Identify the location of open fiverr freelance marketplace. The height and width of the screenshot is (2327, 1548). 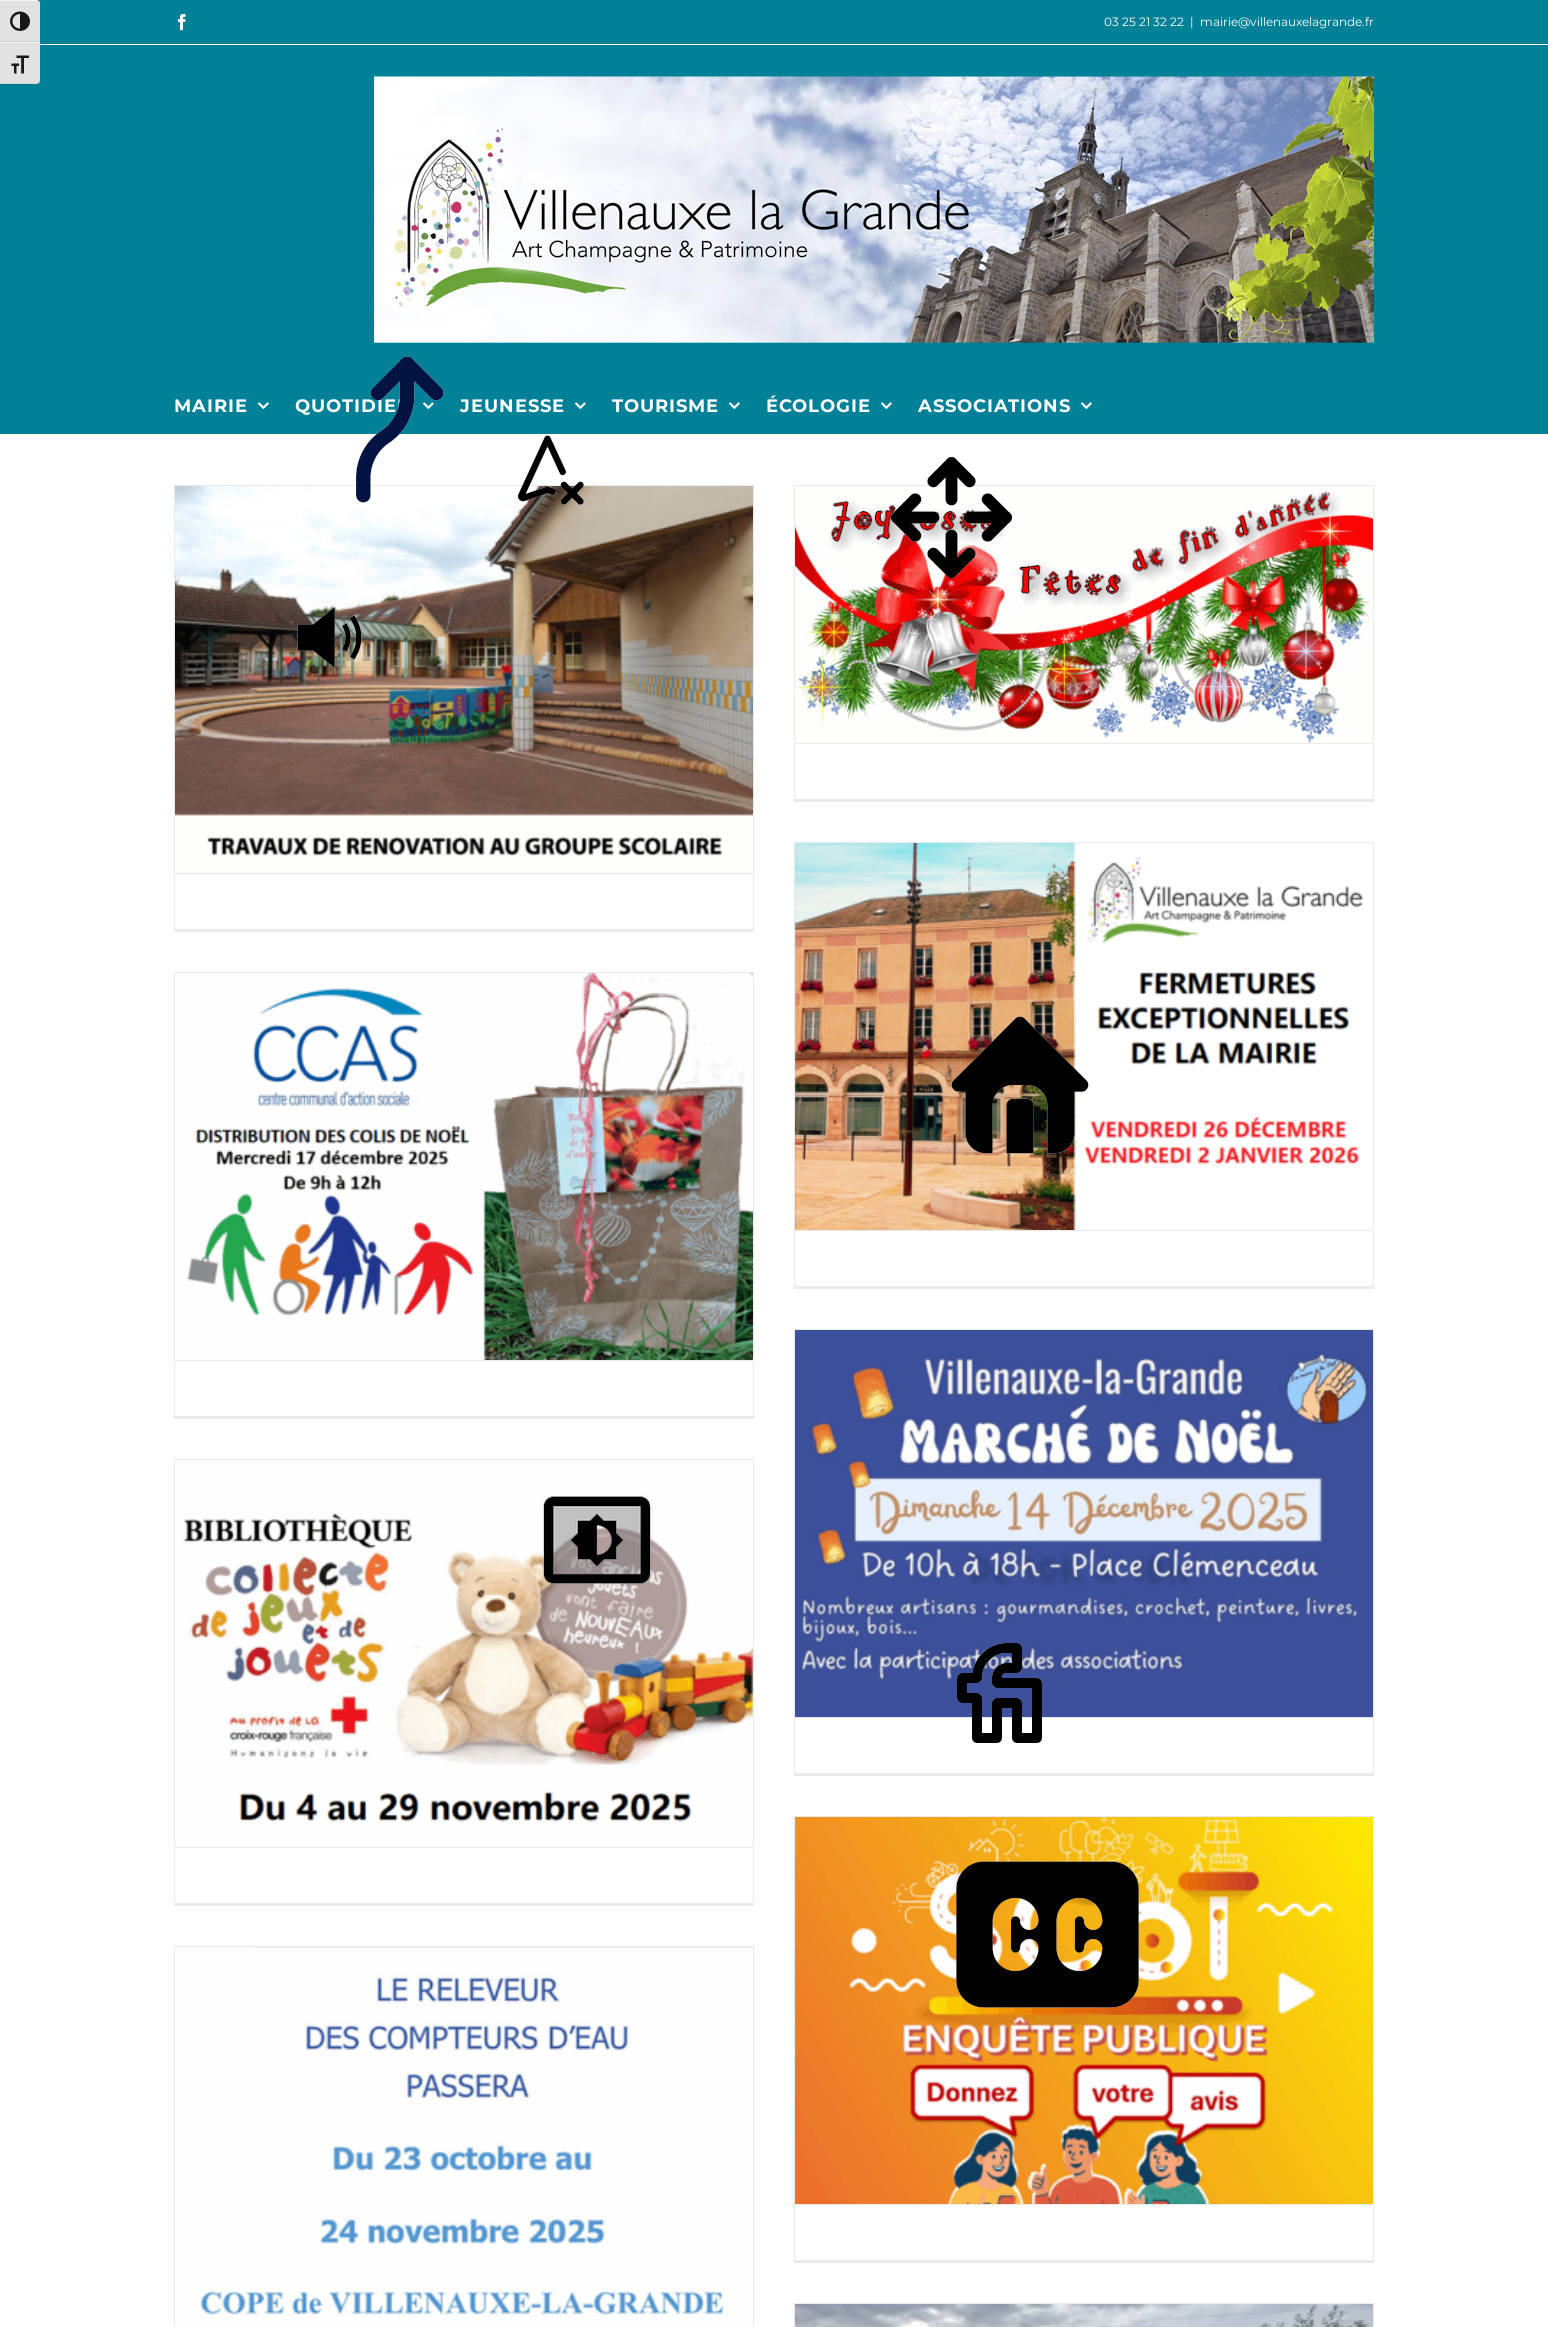
(1002, 1693).